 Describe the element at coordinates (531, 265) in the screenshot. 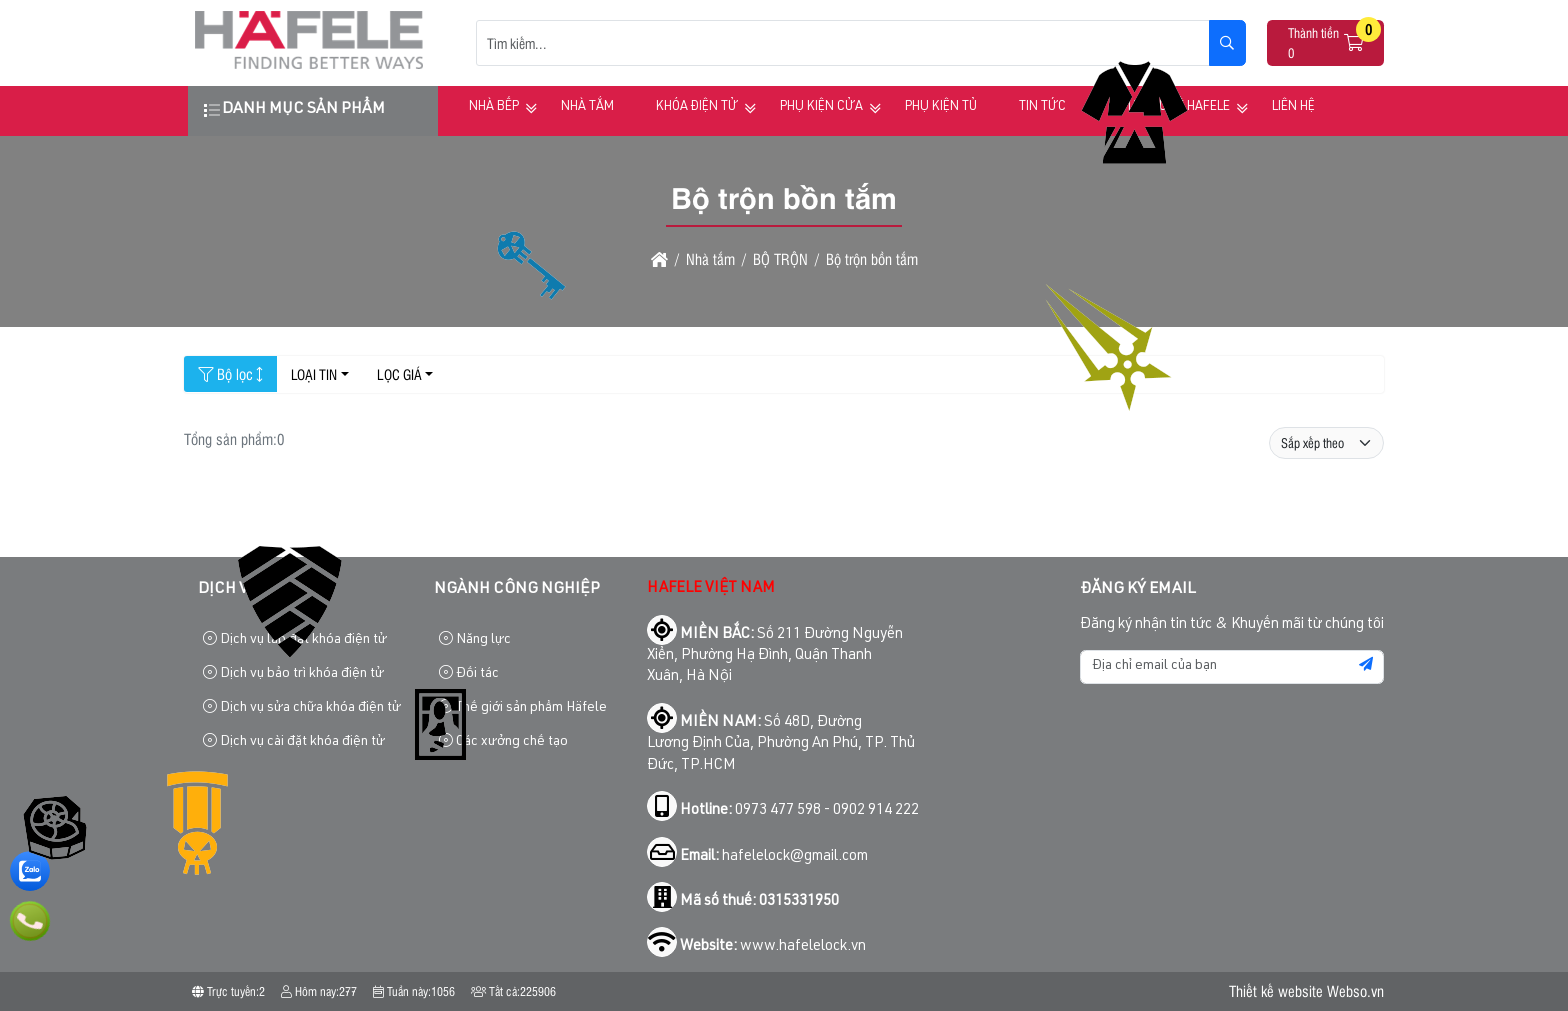

I see `access master or admin permissions` at that location.